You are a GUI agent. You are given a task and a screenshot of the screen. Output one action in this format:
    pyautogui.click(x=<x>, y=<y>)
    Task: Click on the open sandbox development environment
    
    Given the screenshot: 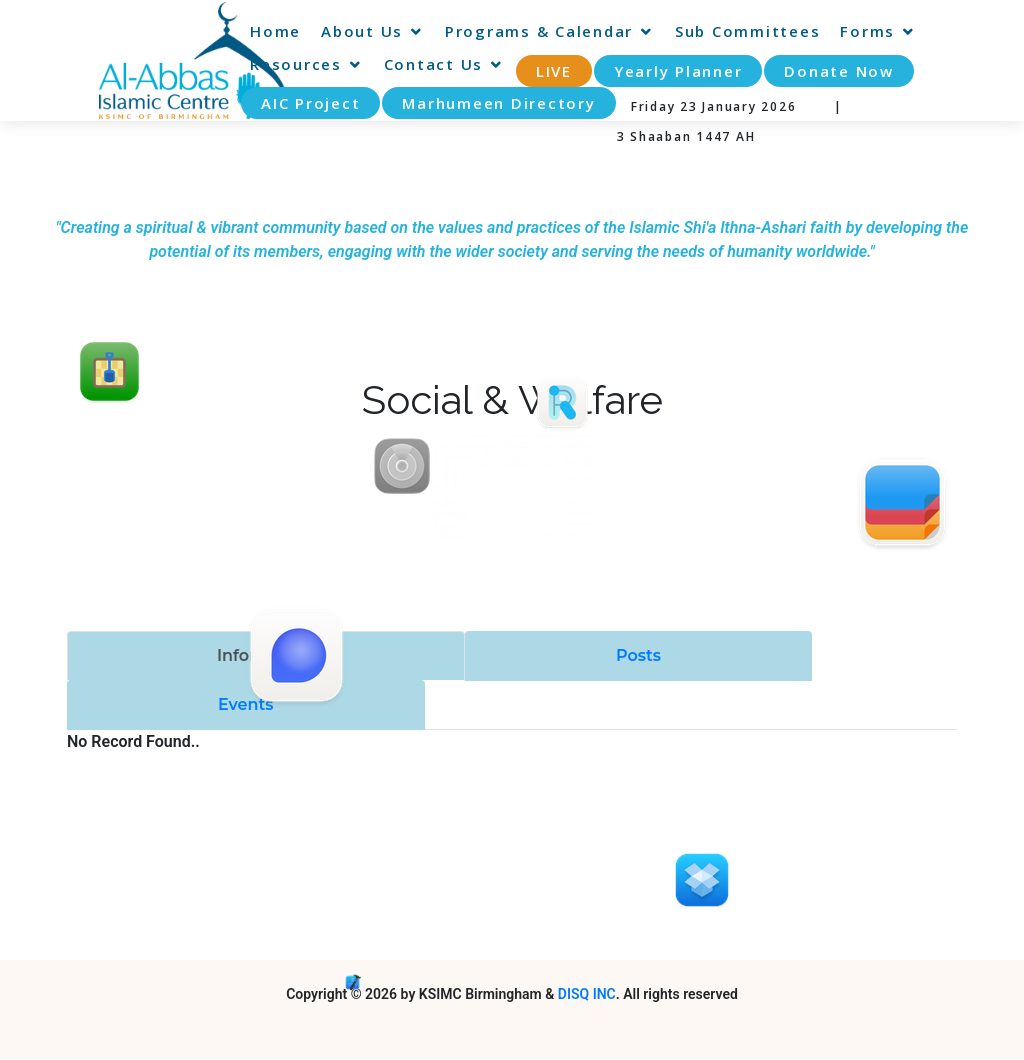 What is the action you would take?
    pyautogui.click(x=109, y=371)
    